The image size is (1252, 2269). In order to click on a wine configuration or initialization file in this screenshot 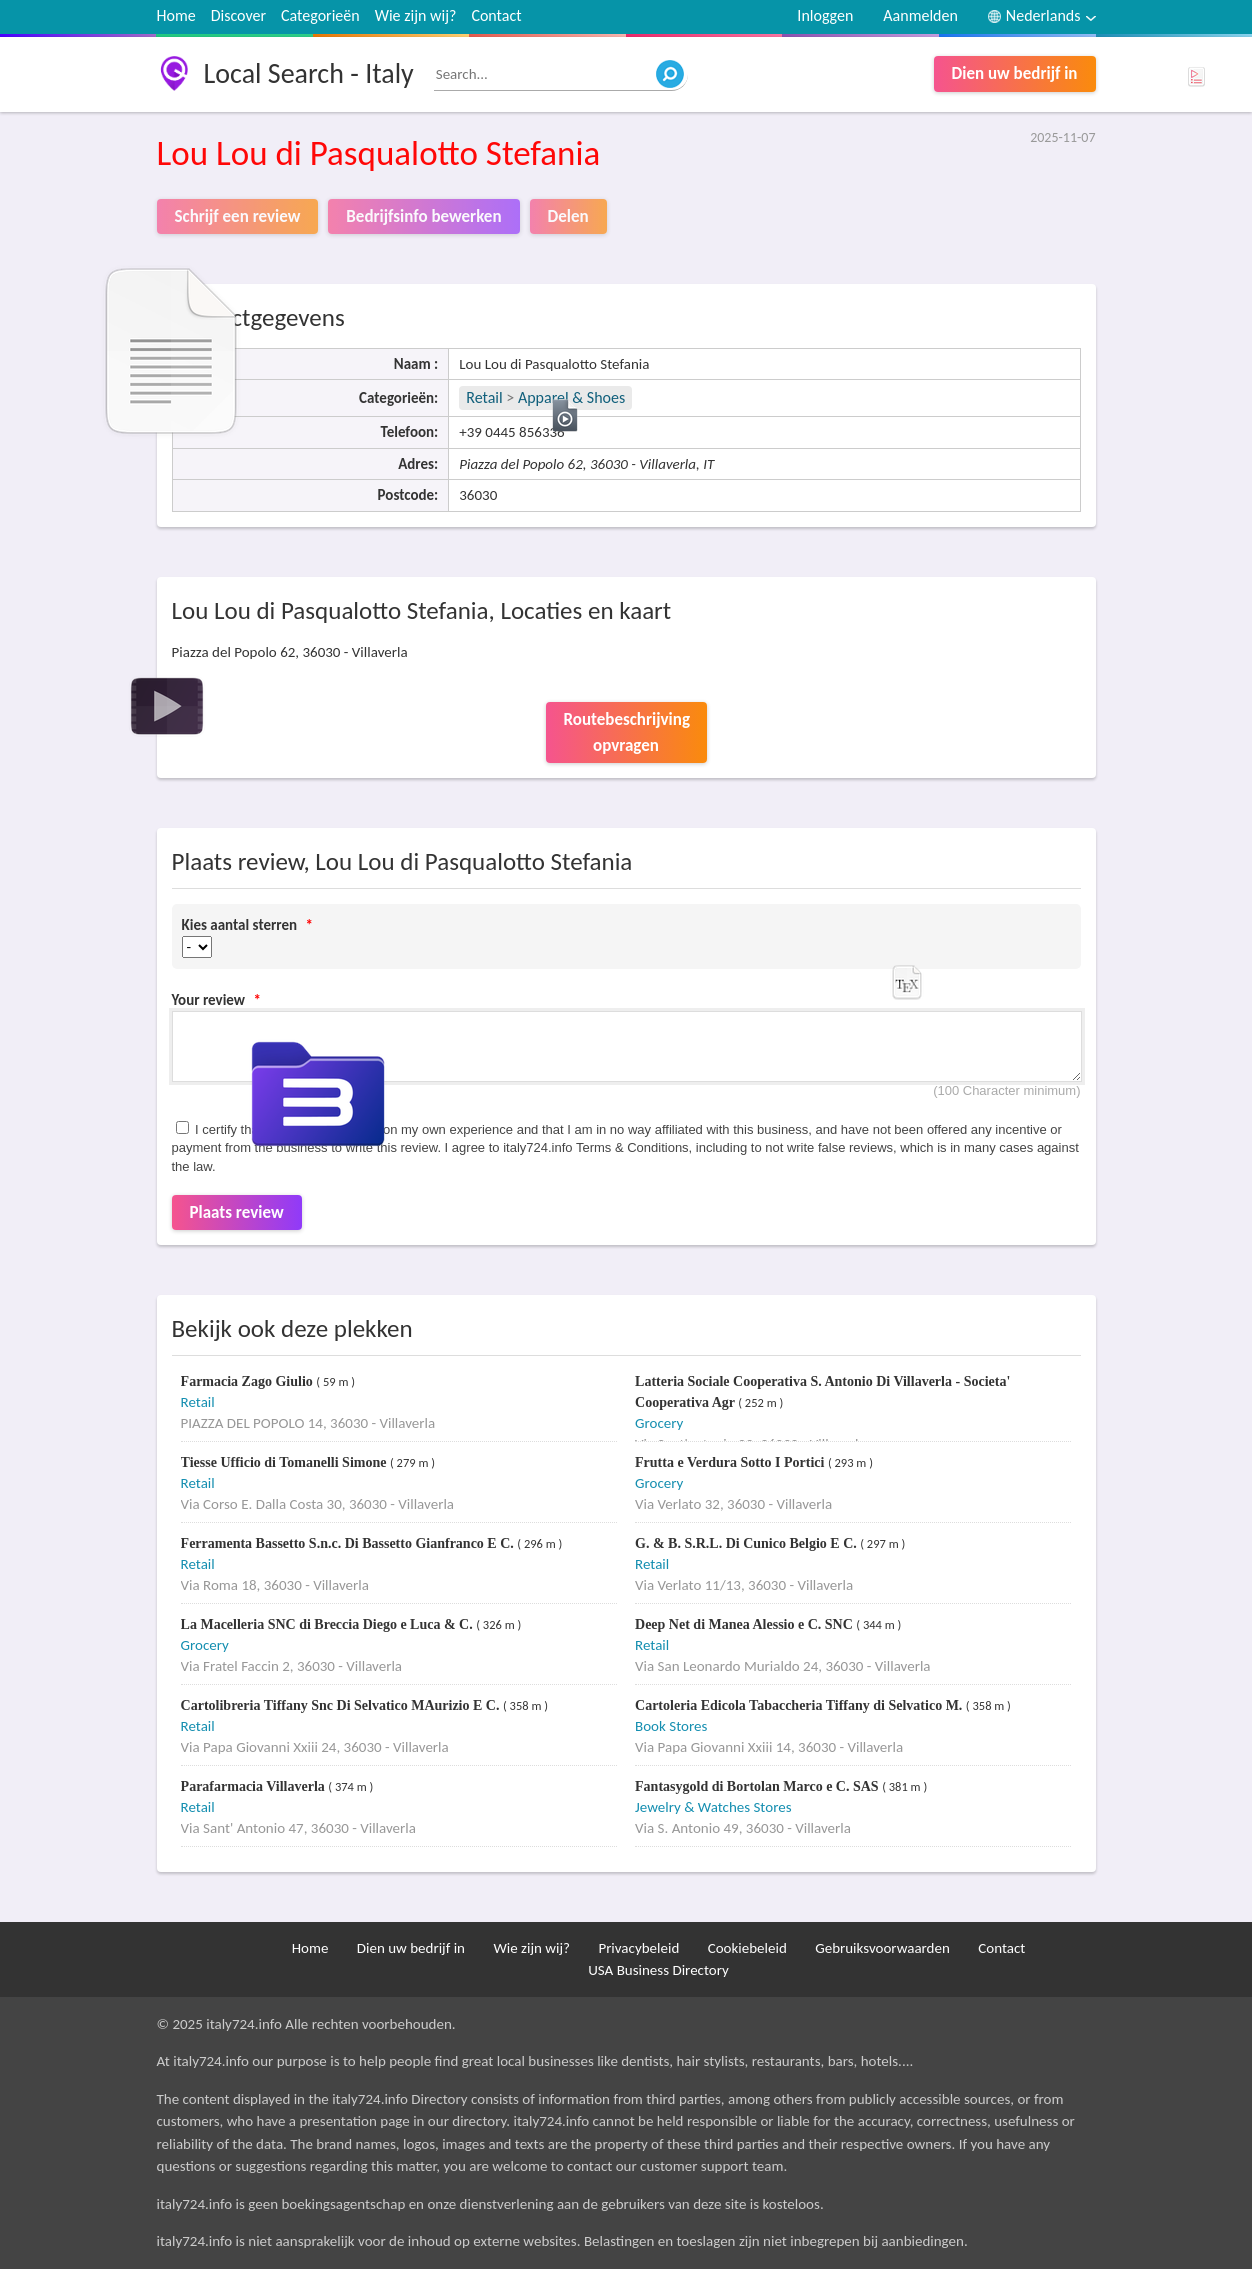, I will do `click(171, 351)`.